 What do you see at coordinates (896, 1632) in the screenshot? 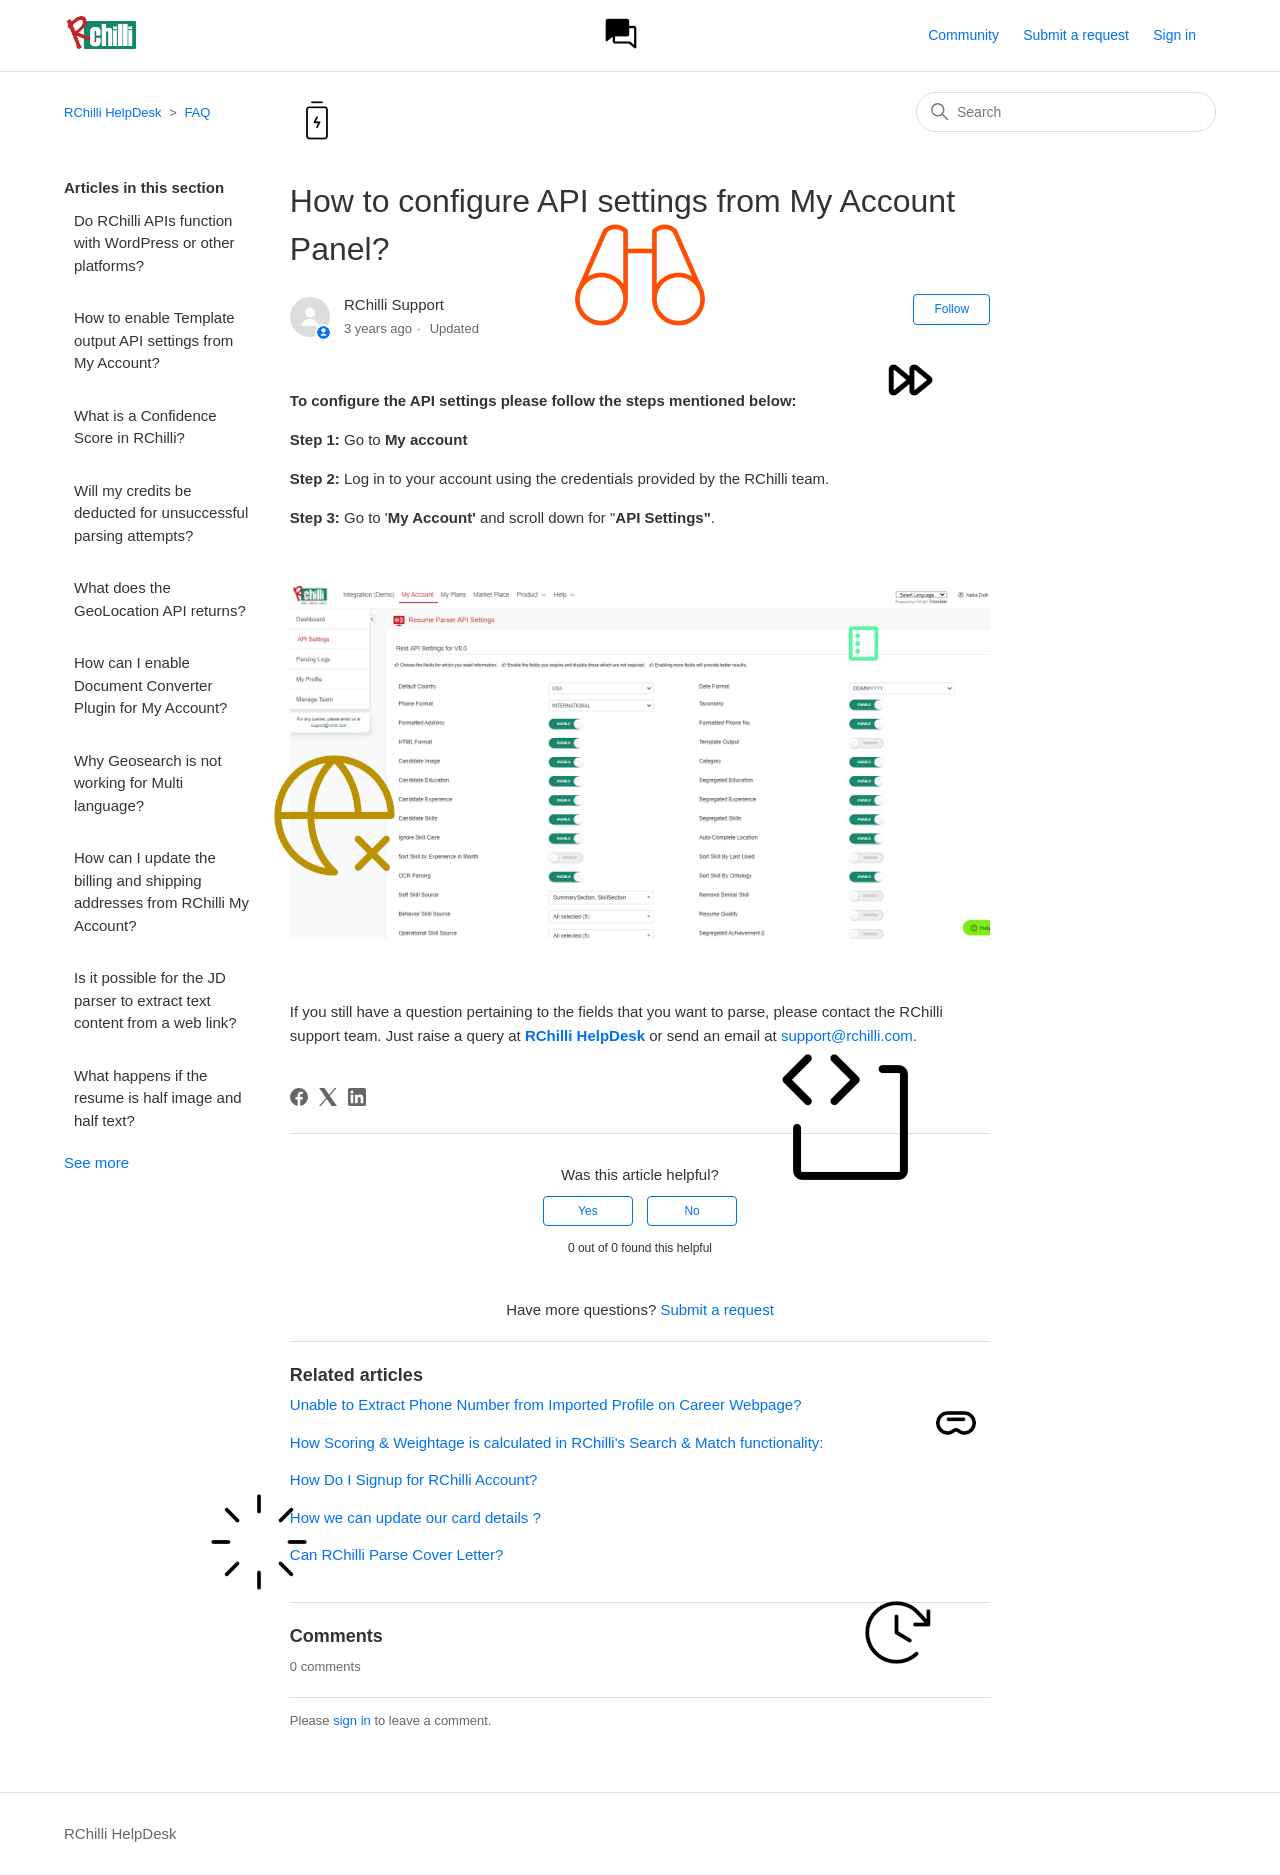
I see `restore to a previous version` at bounding box center [896, 1632].